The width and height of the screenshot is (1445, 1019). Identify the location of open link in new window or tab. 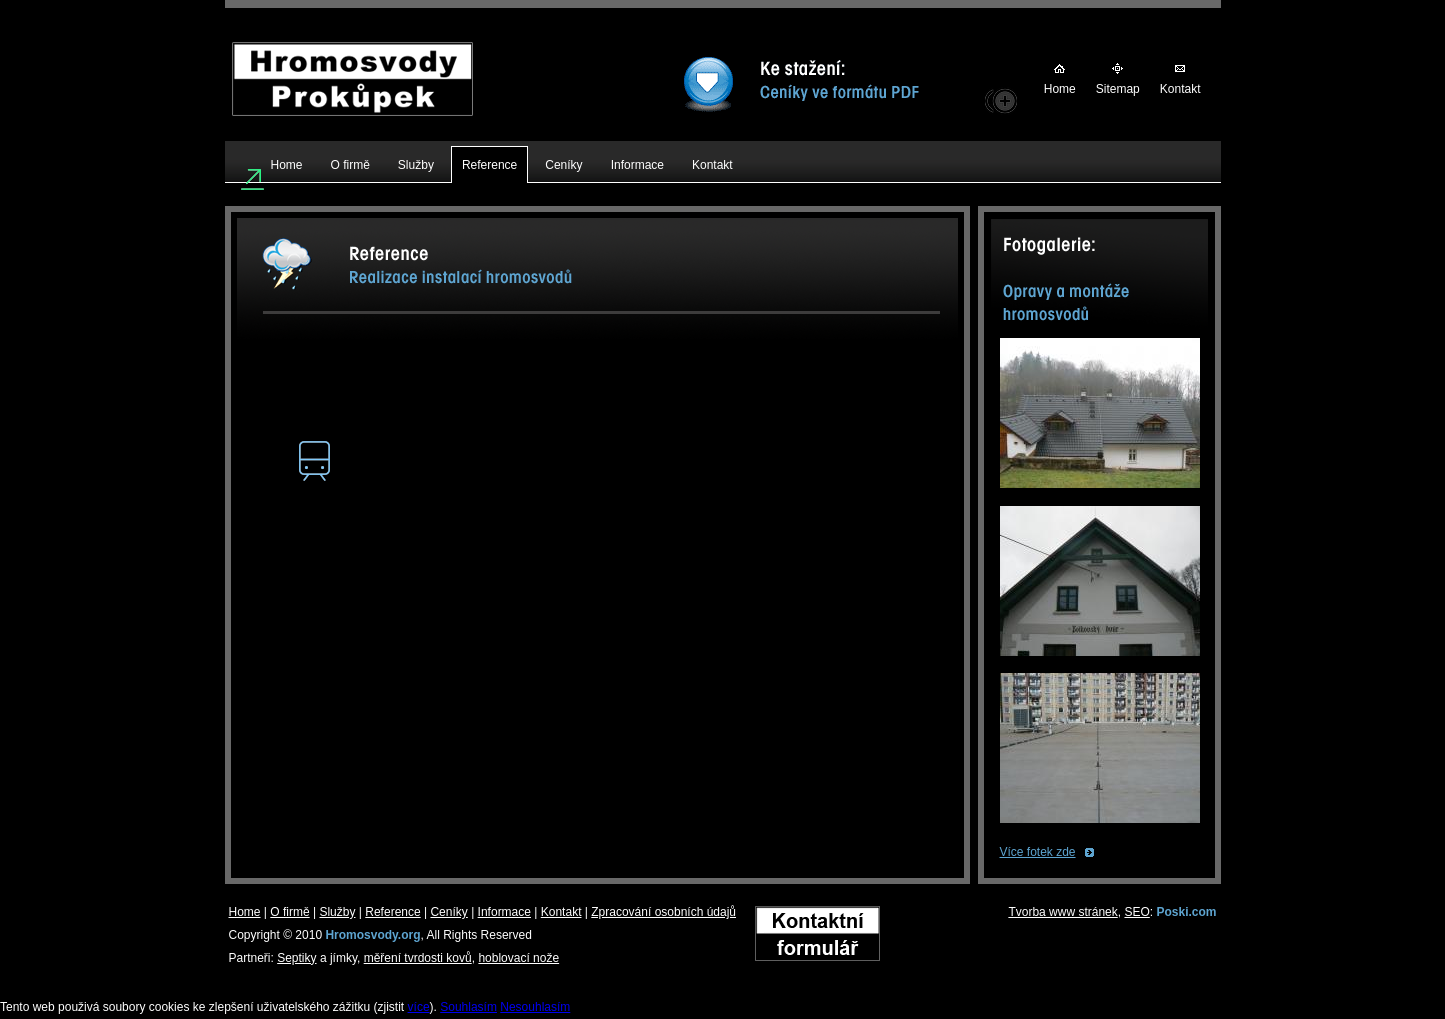
(252, 178).